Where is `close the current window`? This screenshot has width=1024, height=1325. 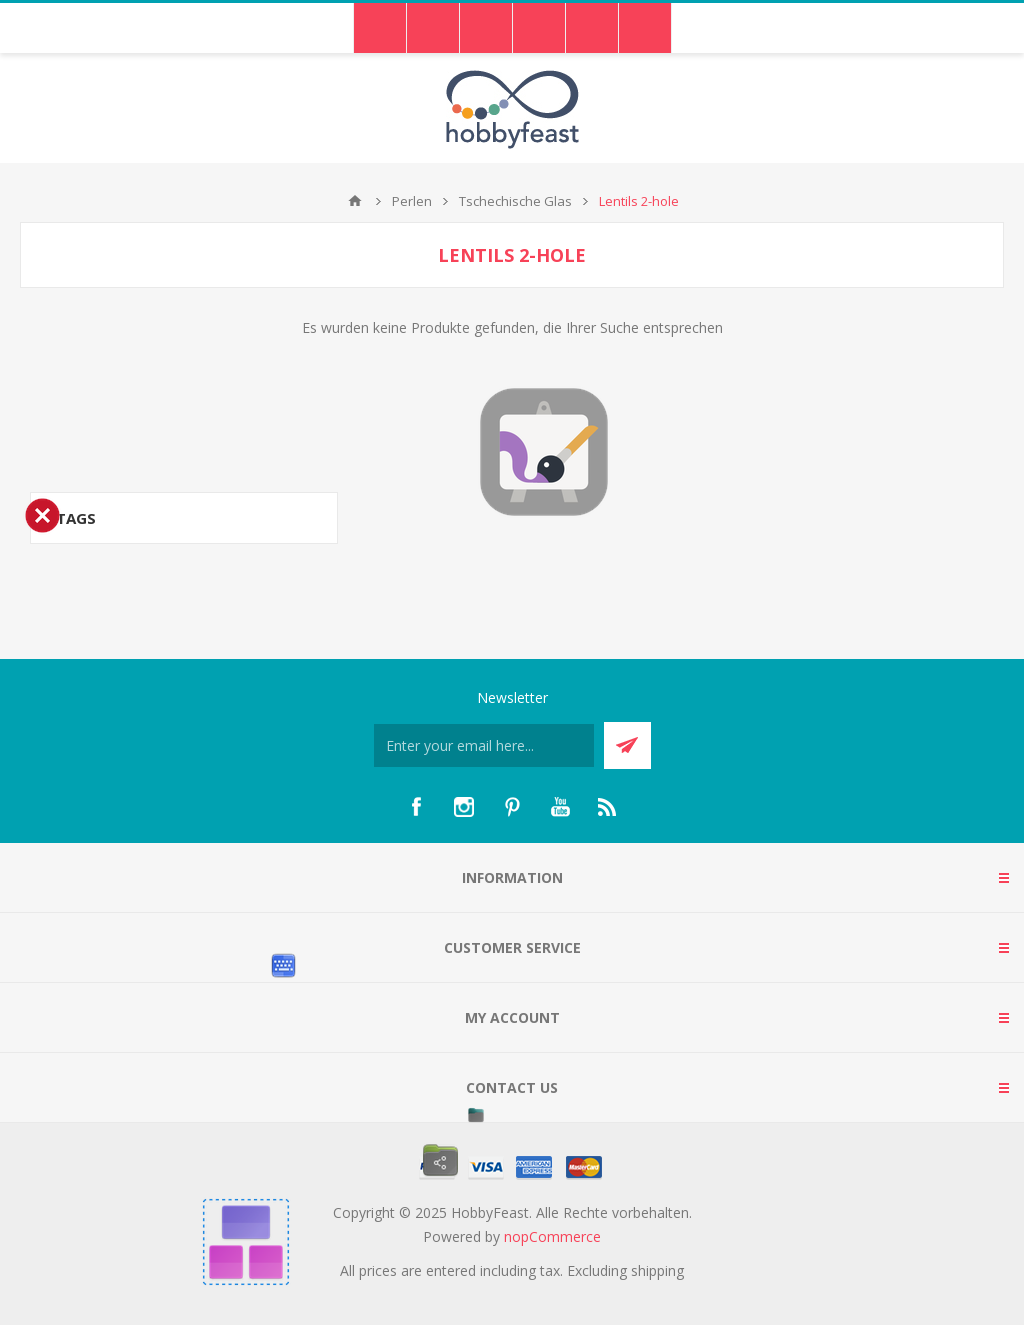 close the current window is located at coordinates (42, 515).